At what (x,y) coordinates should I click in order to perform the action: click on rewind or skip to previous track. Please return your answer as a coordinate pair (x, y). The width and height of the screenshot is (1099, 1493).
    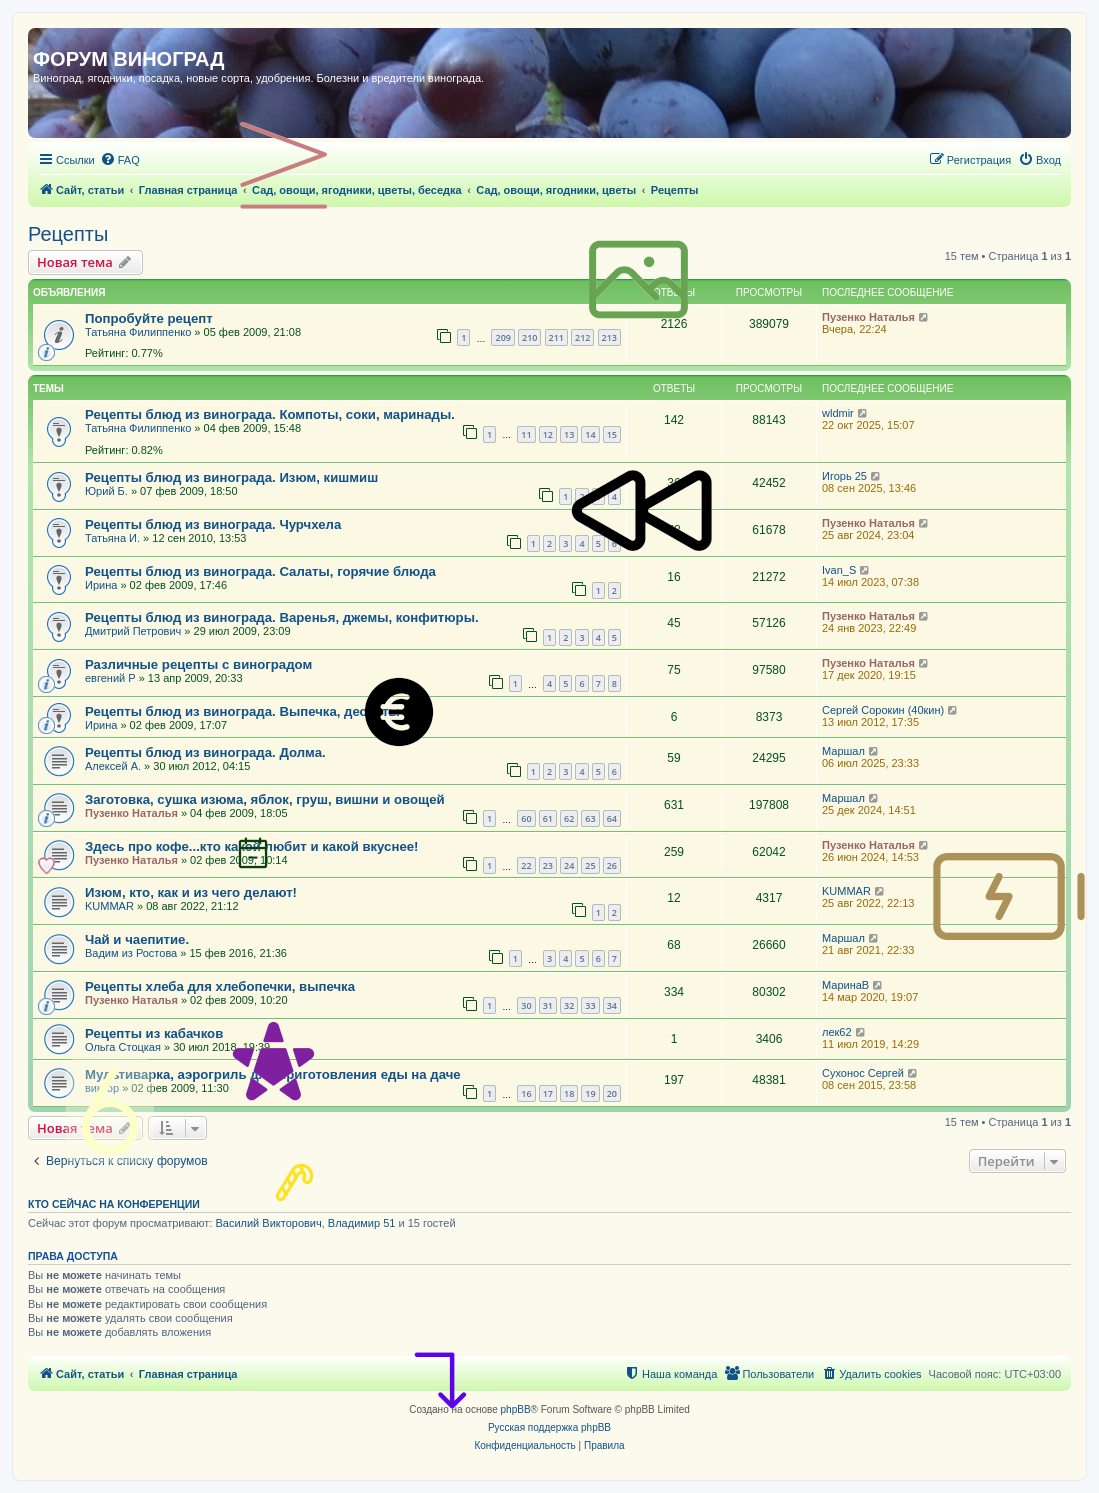
    Looking at the image, I should click on (645, 505).